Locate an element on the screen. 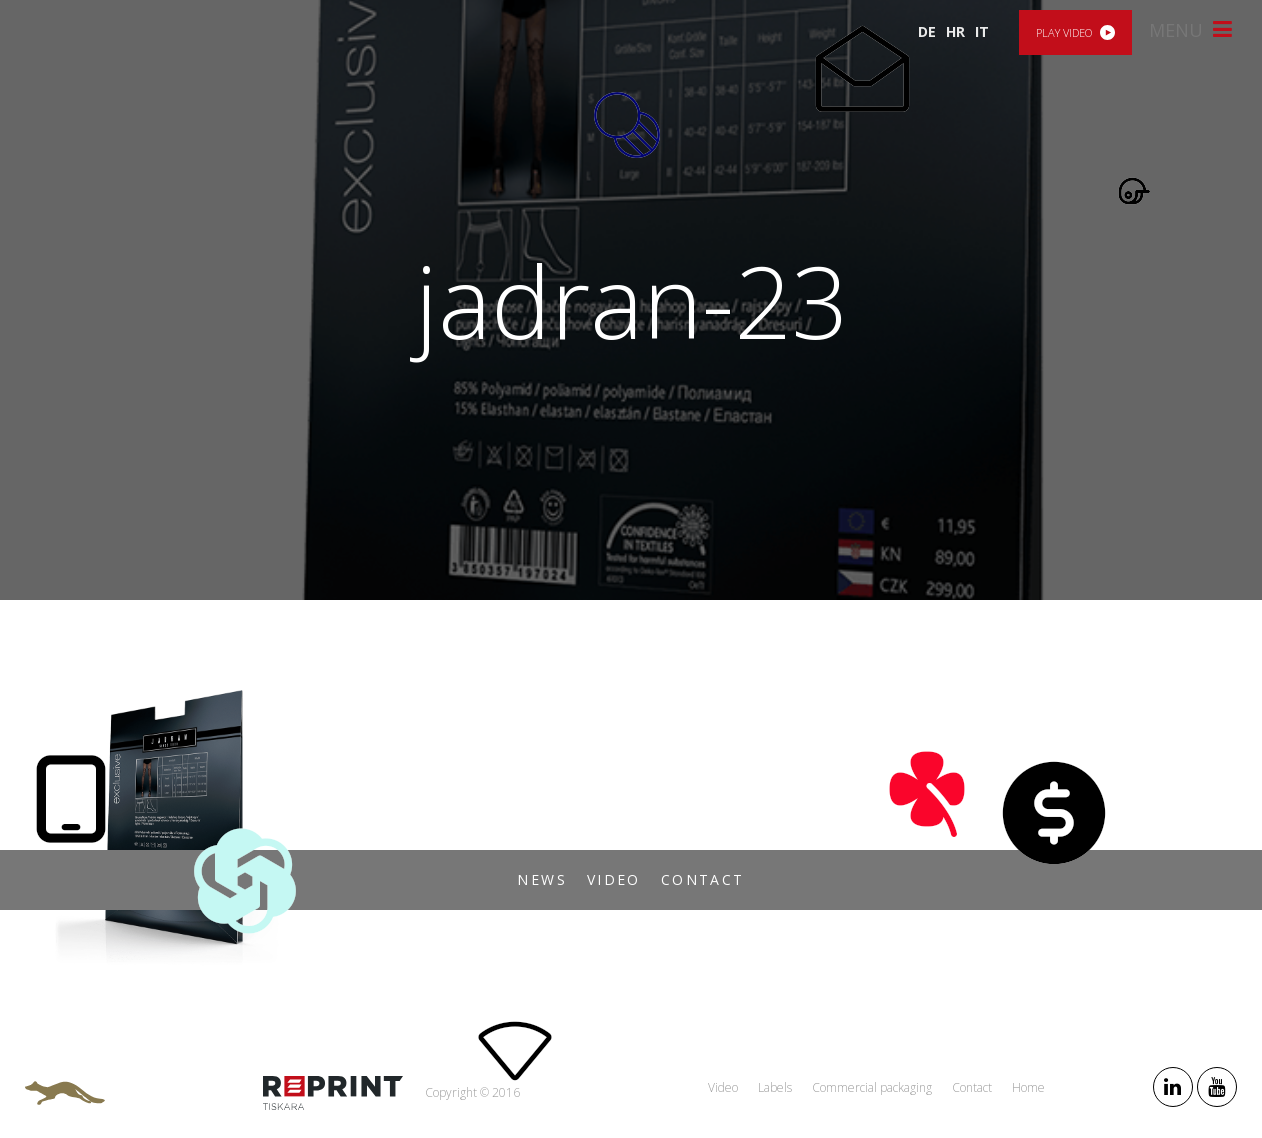 Image resolution: width=1262 pixels, height=1138 pixels. no wifi signal available is located at coordinates (515, 1051).